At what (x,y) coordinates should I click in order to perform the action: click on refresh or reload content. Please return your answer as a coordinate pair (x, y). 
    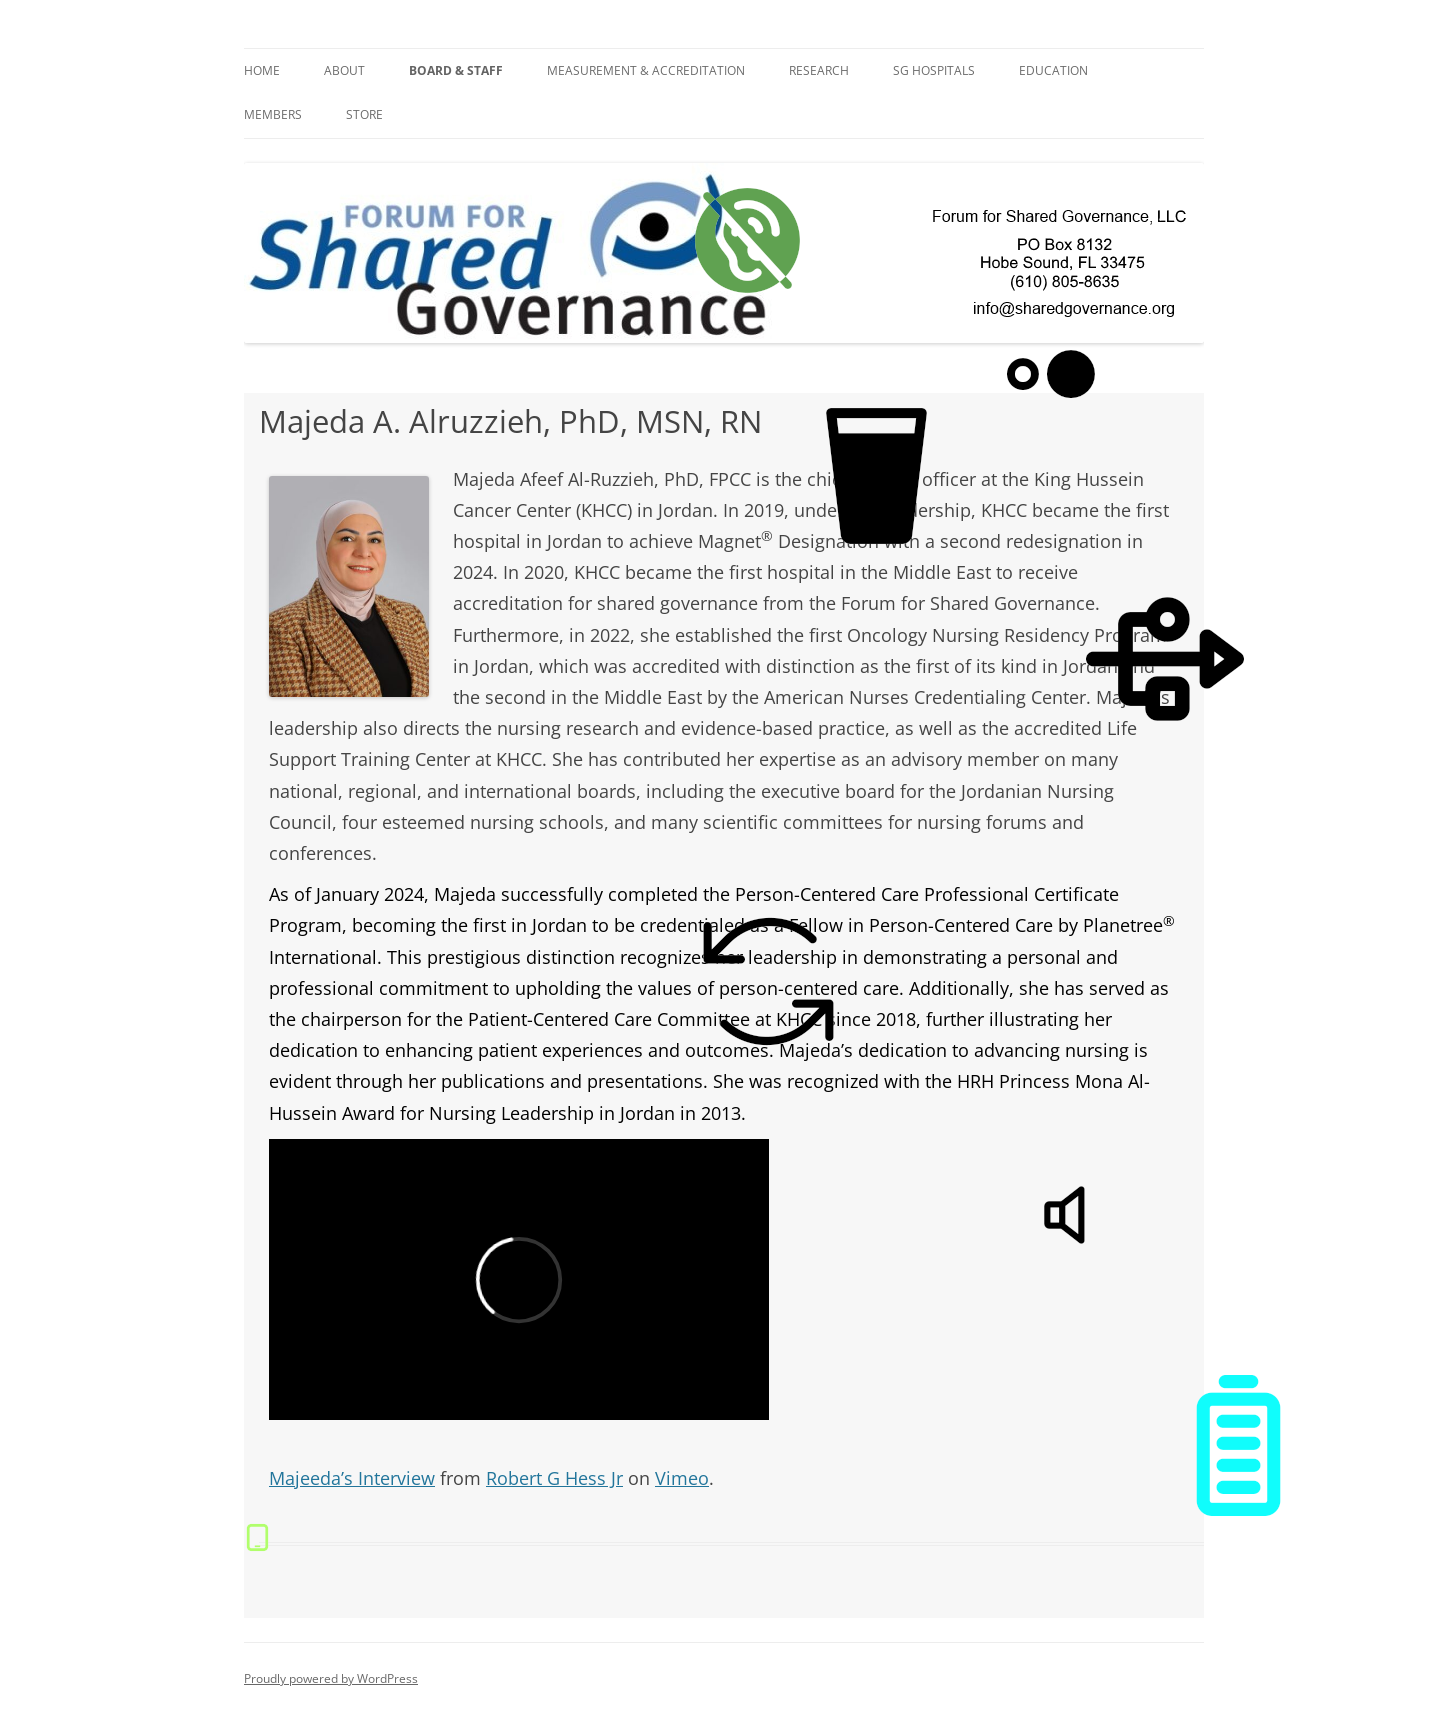
    Looking at the image, I should click on (768, 981).